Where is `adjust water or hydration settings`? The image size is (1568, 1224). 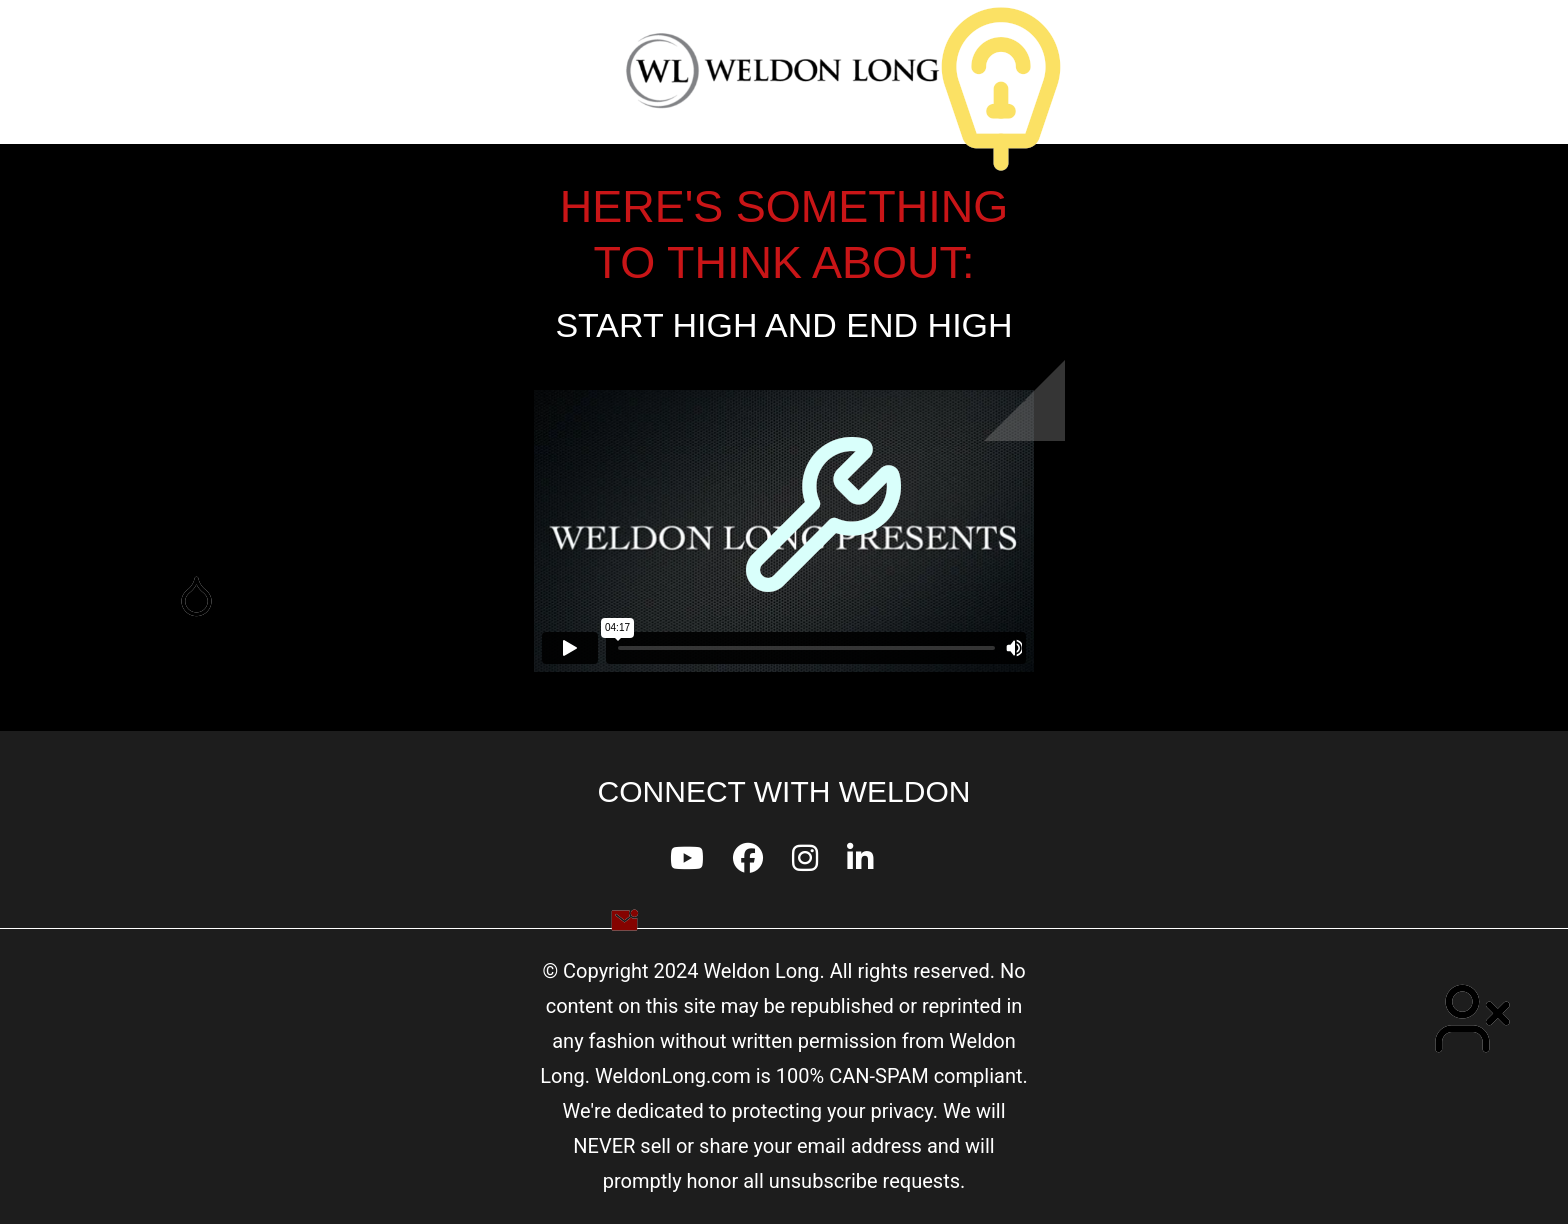
adjust water or hydration settings is located at coordinates (196, 595).